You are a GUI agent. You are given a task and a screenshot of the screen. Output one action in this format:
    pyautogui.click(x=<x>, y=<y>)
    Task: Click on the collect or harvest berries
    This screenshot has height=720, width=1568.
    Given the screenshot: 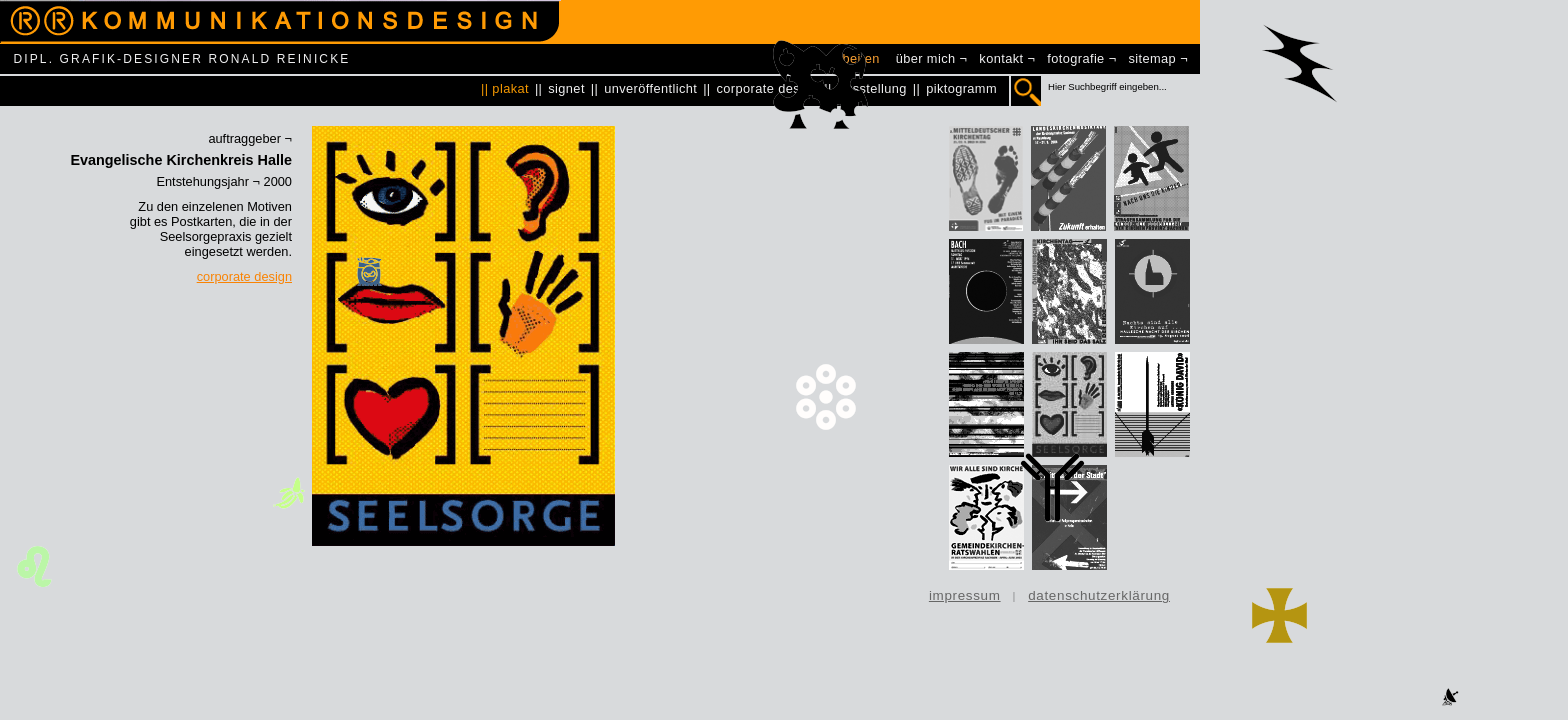 What is the action you would take?
    pyautogui.click(x=820, y=81)
    